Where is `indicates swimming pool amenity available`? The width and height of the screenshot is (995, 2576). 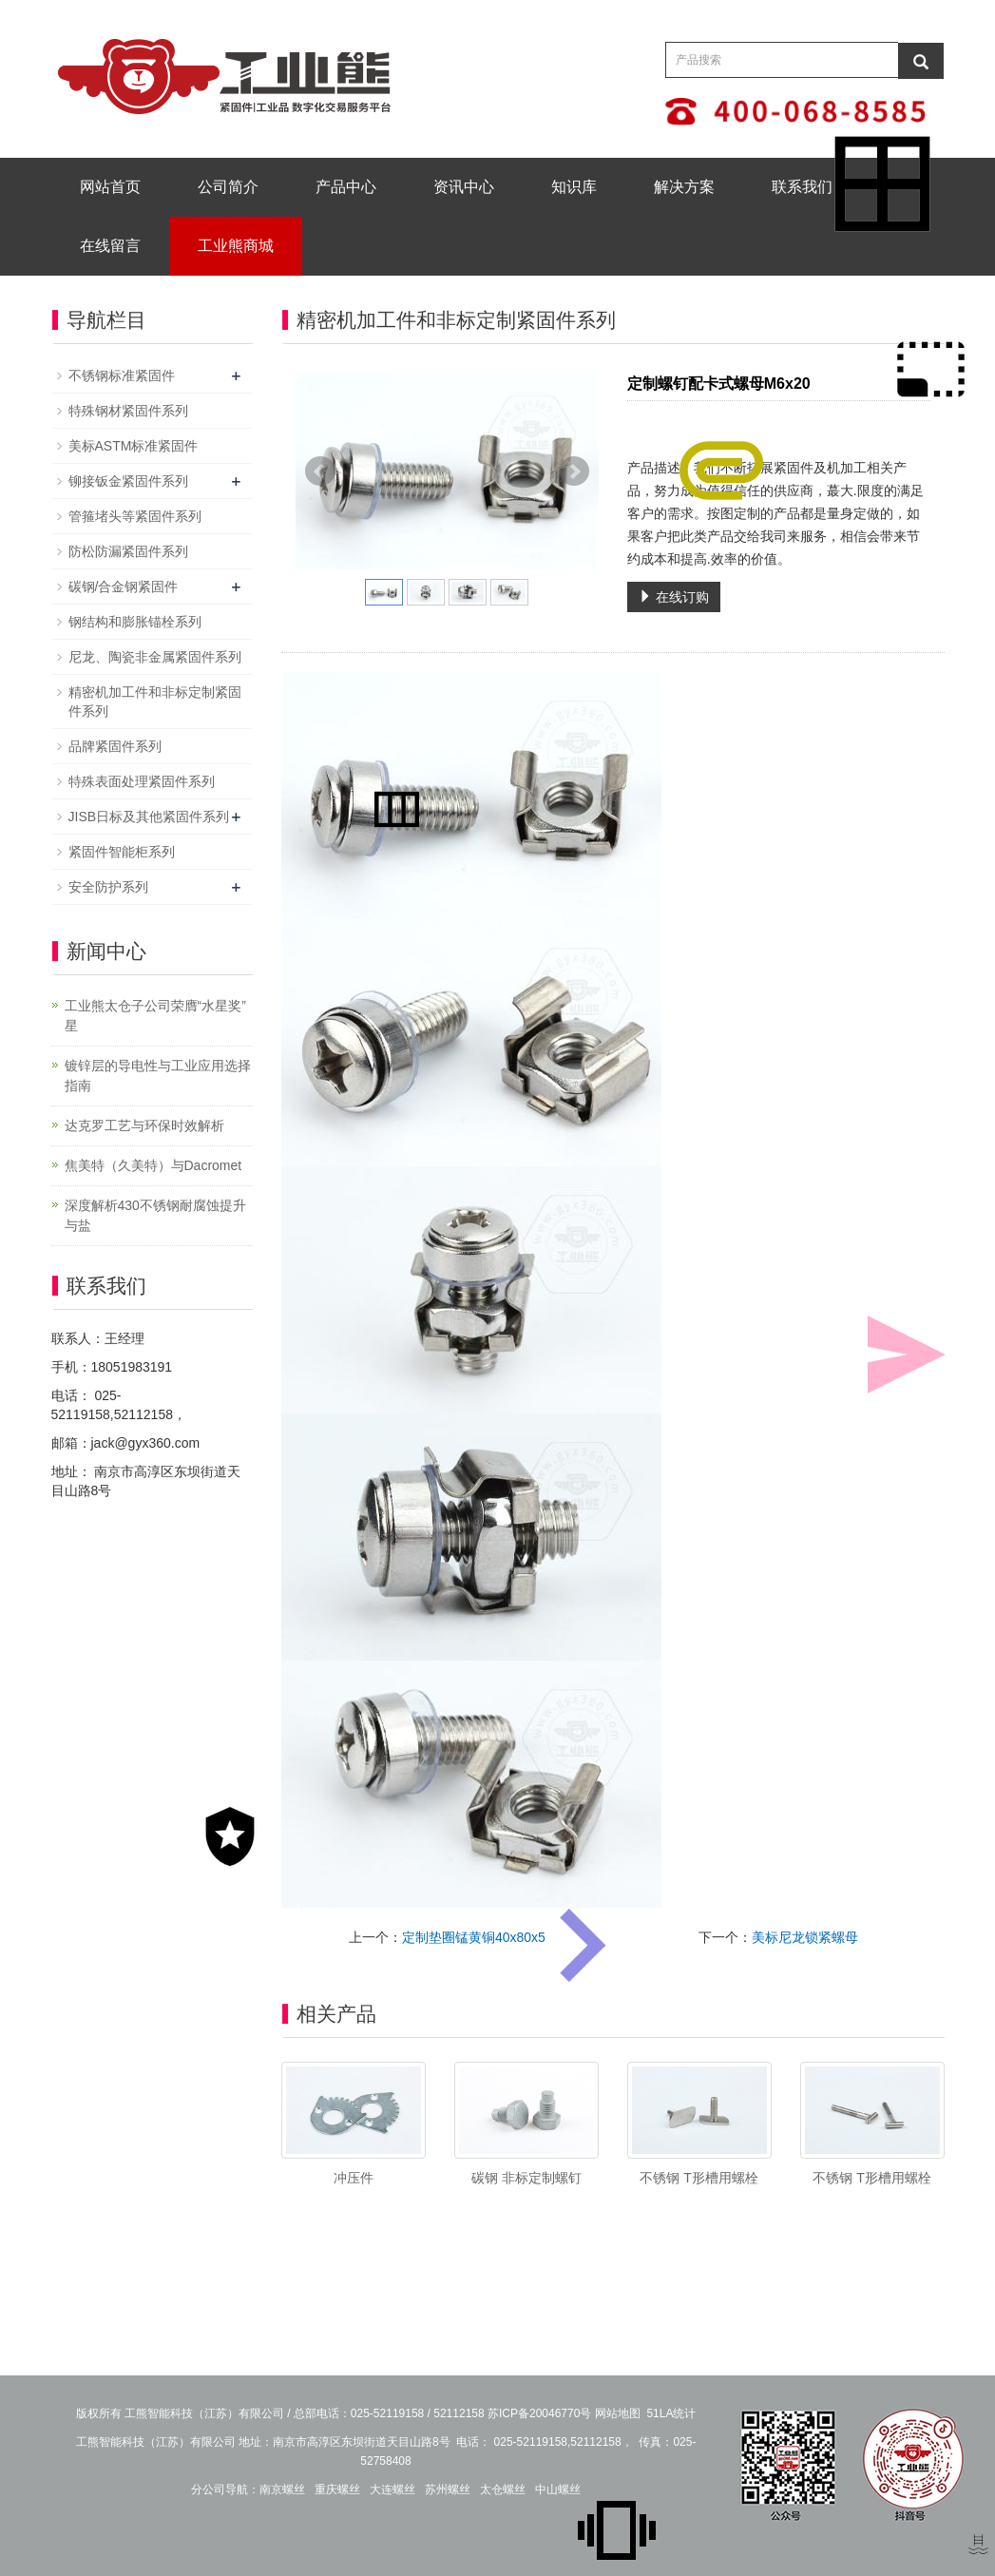
indicates swimming pool amenity available is located at coordinates (978, 2544).